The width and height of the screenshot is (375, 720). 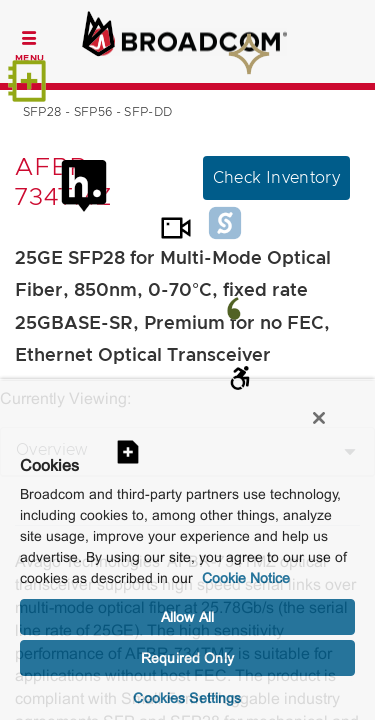 I want to click on start recording a video, so click(x=176, y=228).